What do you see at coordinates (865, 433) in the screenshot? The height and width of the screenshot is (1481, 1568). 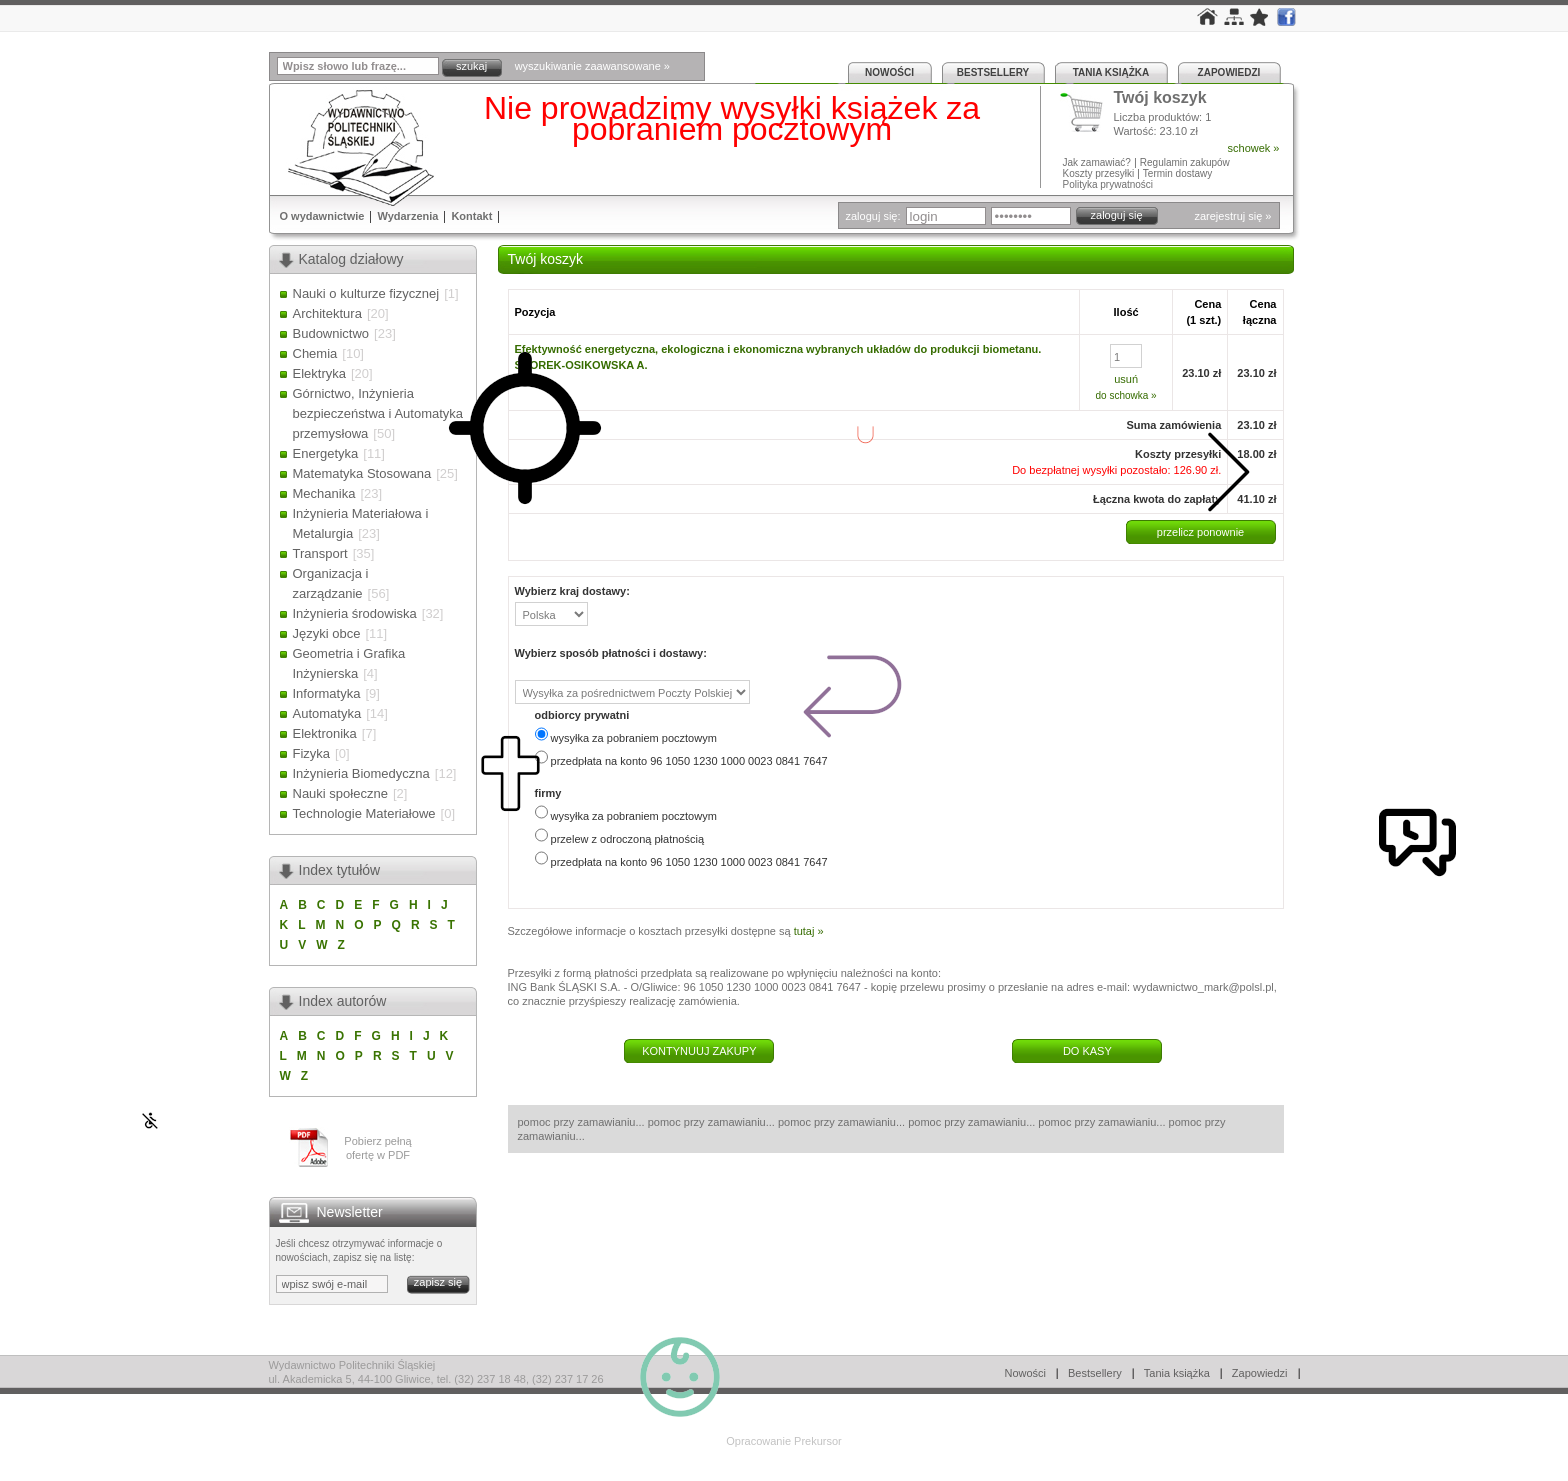 I see `perform a union operation on selected shapes` at bounding box center [865, 433].